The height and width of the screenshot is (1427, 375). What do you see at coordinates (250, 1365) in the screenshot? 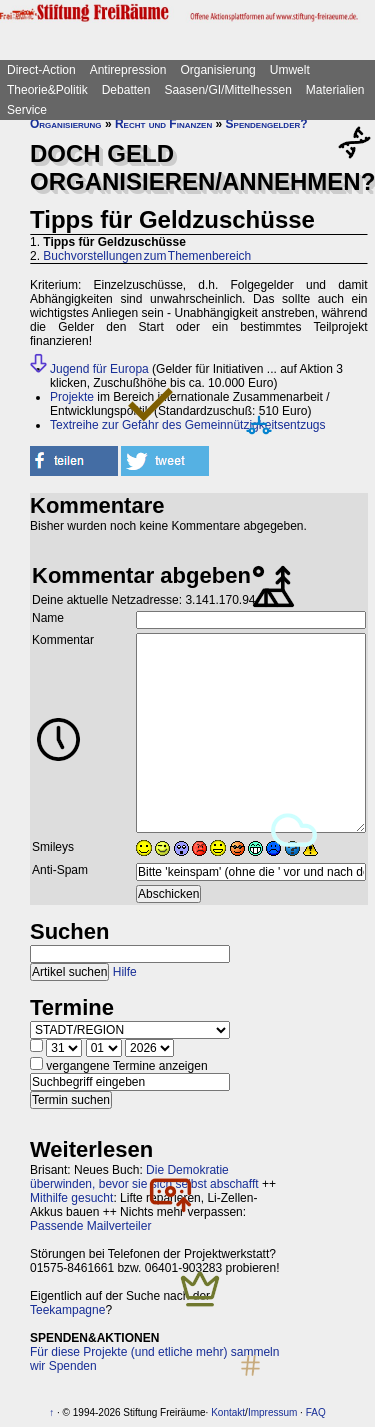
I see `add or browse hashtags` at bounding box center [250, 1365].